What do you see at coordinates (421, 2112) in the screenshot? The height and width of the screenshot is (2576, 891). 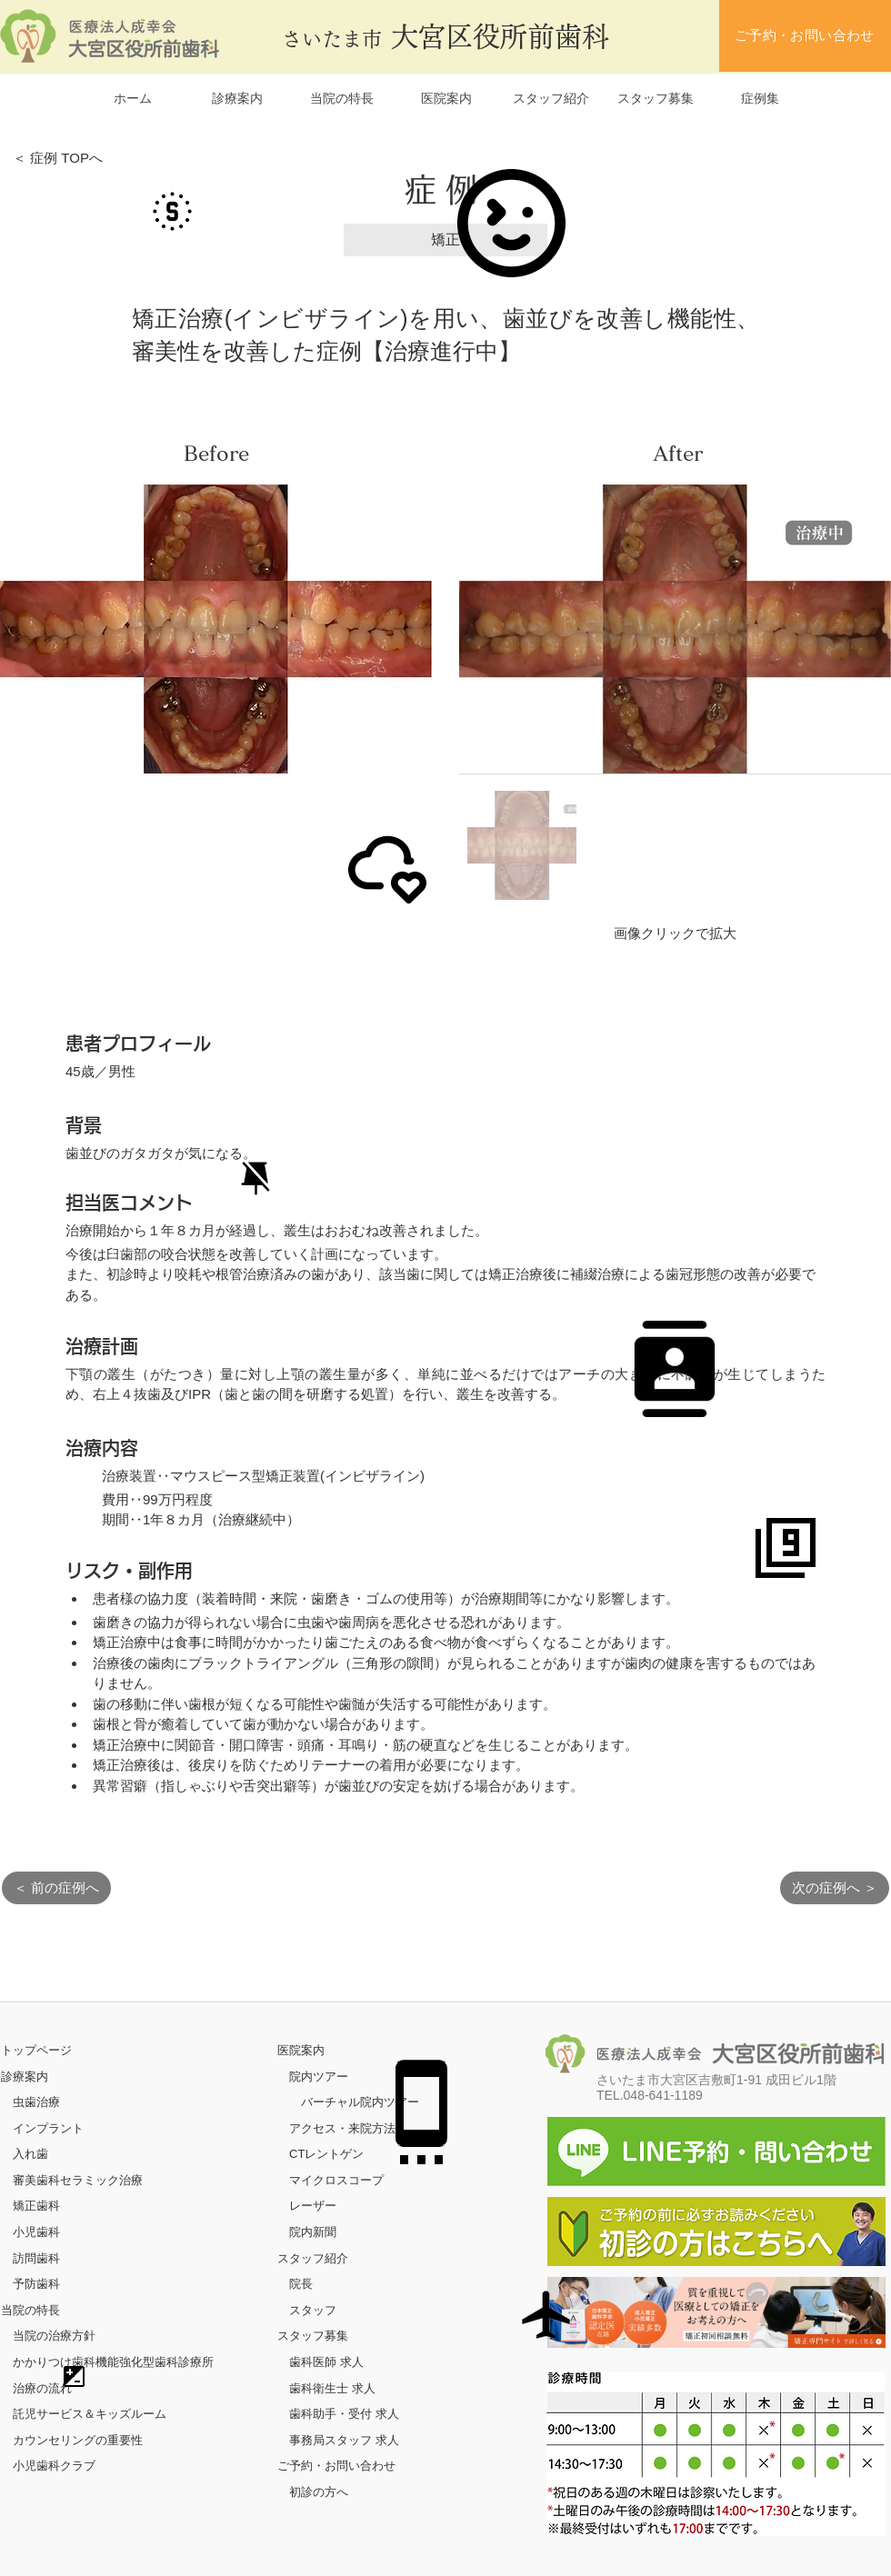 I see `access mobile device settings` at bounding box center [421, 2112].